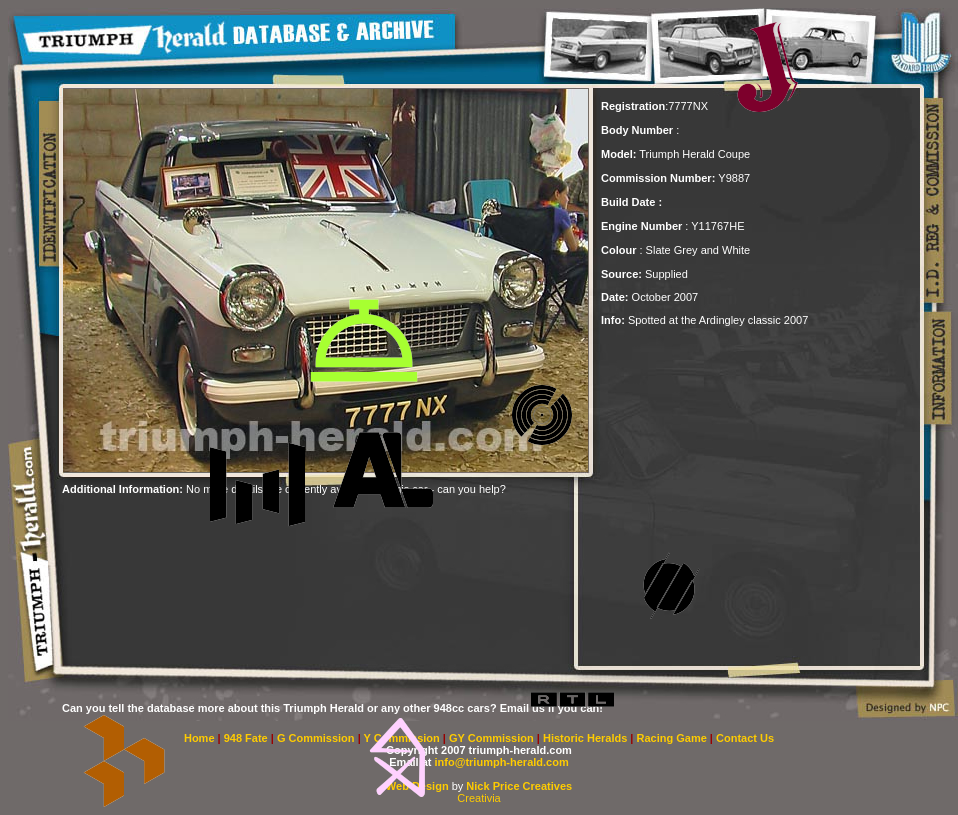  Describe the element at coordinates (768, 67) in the screenshot. I see `jameson irish whiskey brand logo` at that location.